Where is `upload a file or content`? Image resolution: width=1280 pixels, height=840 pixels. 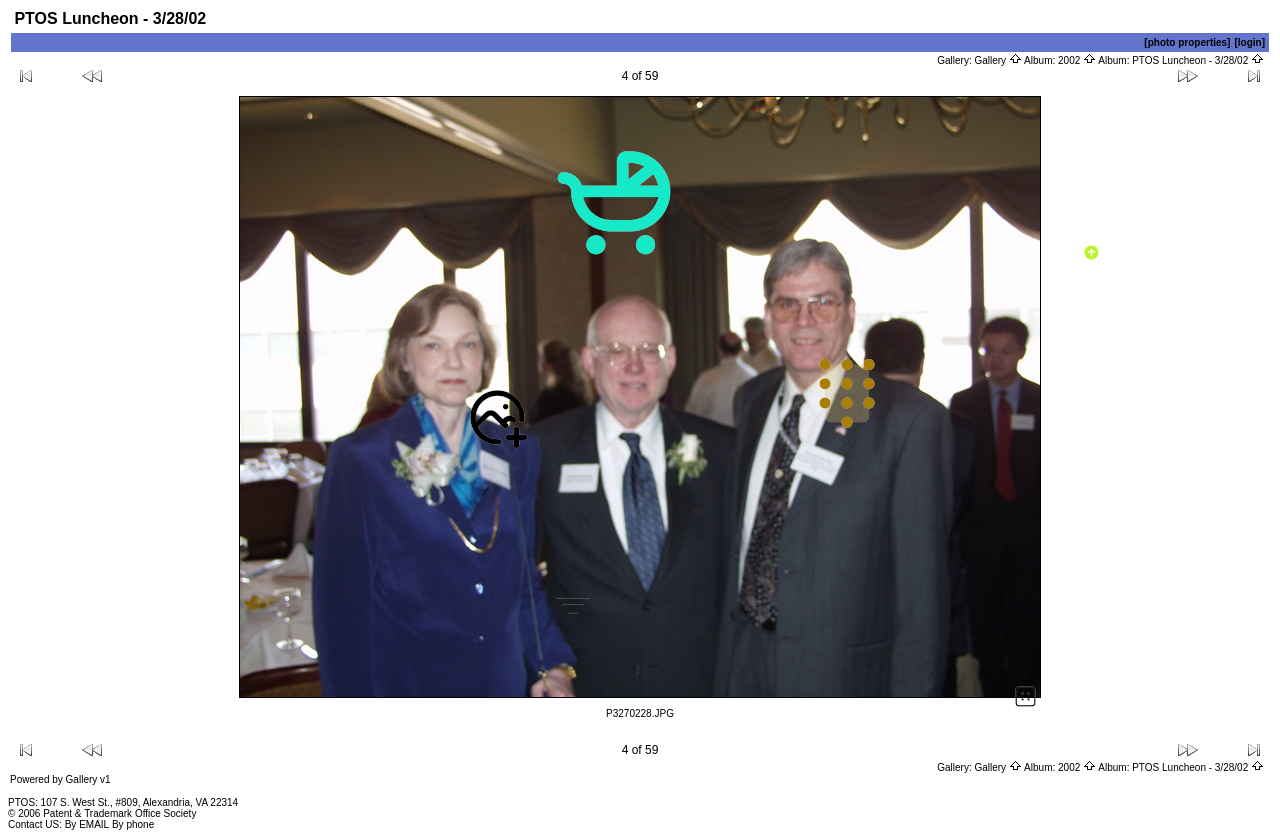 upload a file or content is located at coordinates (1091, 252).